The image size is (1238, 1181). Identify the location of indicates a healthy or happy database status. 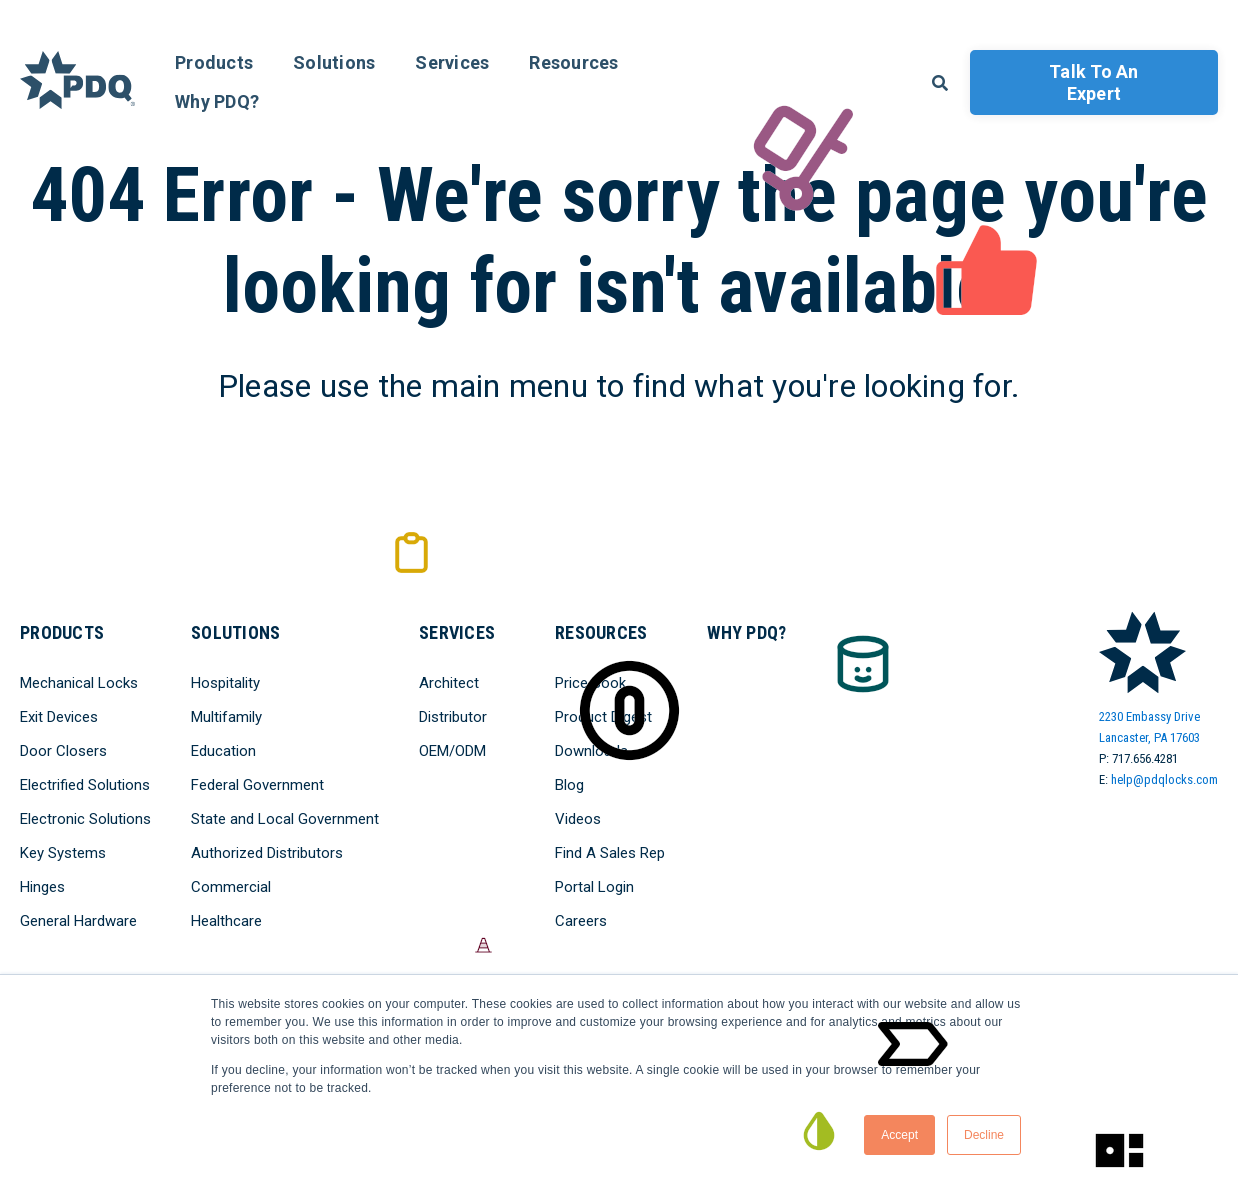
(863, 664).